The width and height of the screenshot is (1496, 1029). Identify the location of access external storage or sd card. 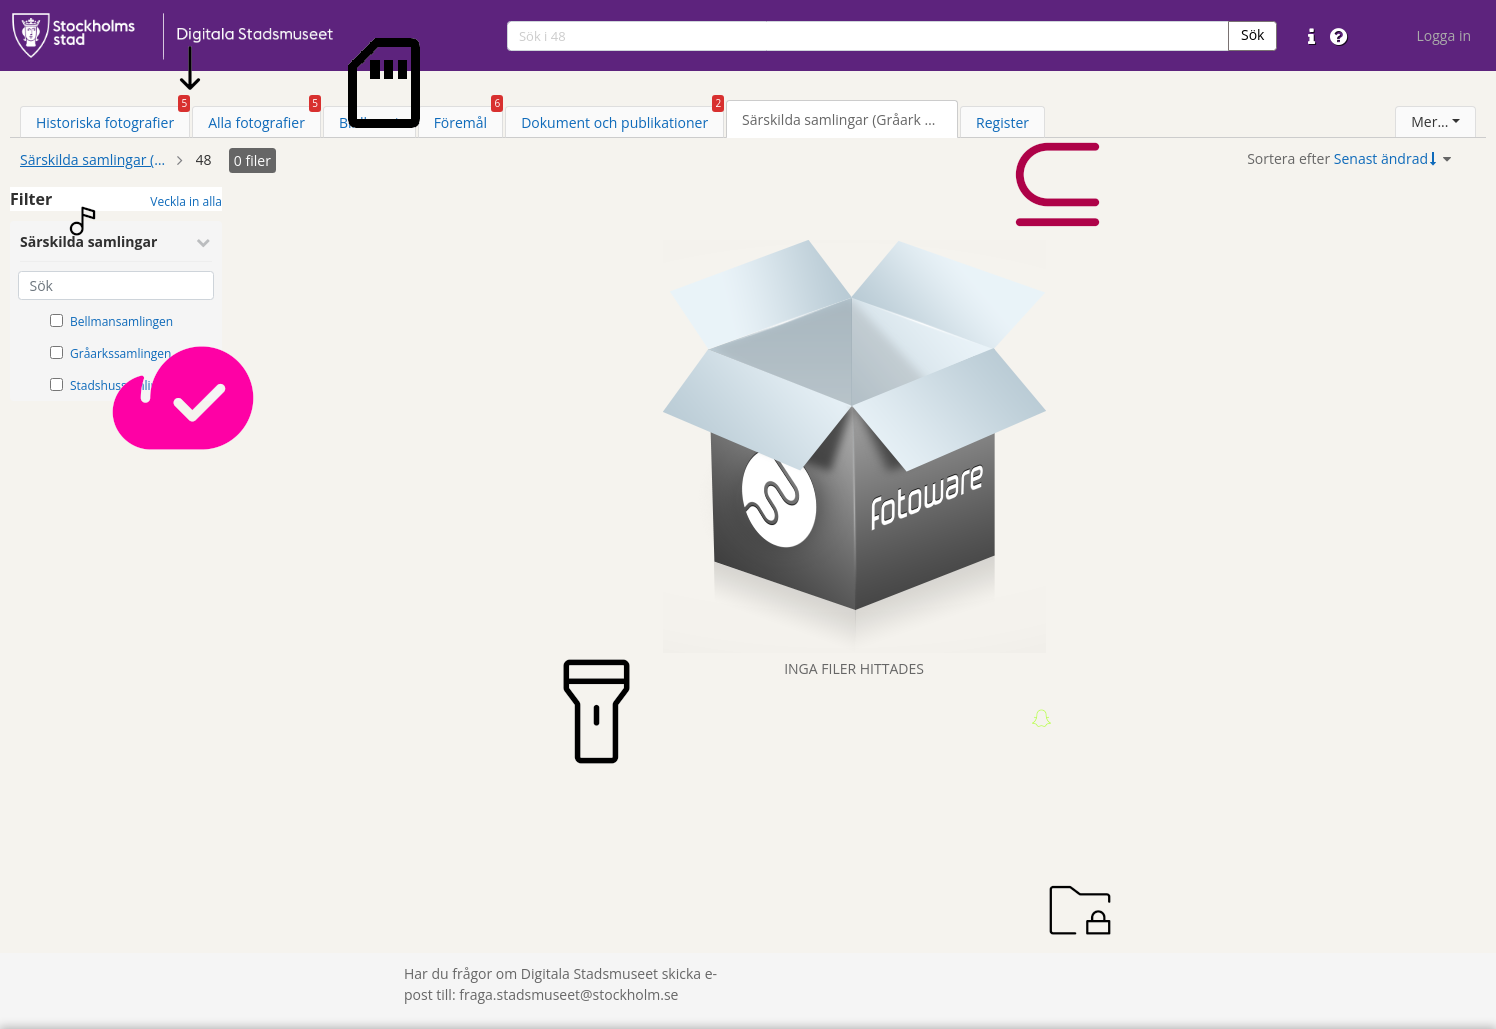
(384, 83).